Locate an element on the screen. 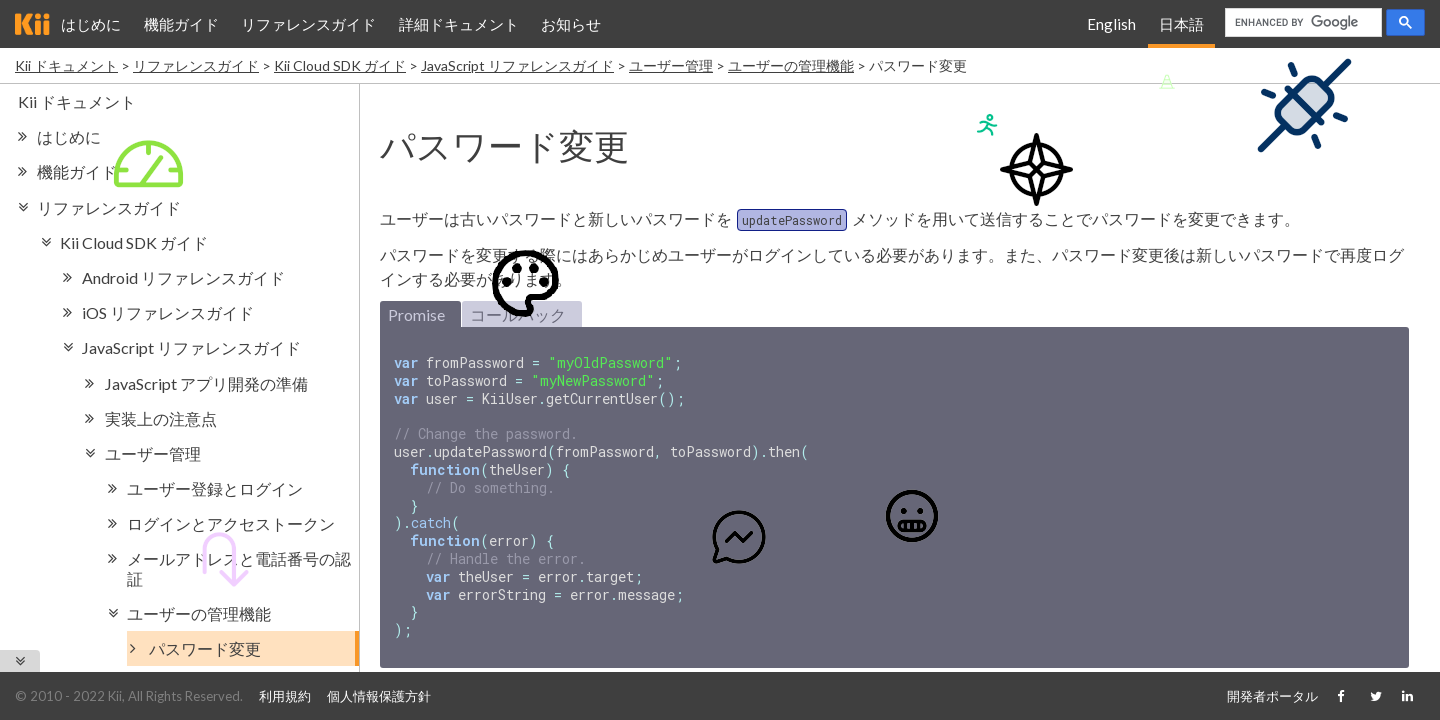  access navigation or directional tools is located at coordinates (1036, 169).